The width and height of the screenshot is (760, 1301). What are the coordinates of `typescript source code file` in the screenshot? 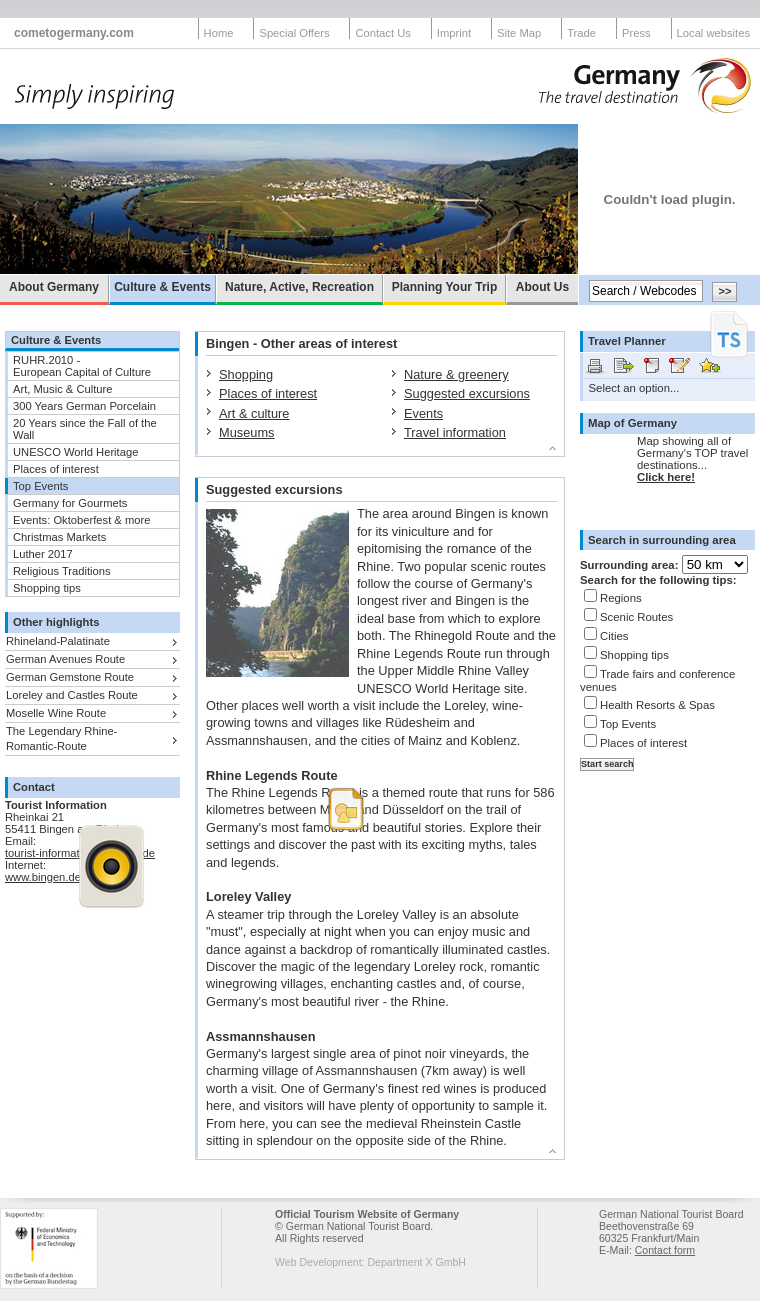 It's located at (729, 334).